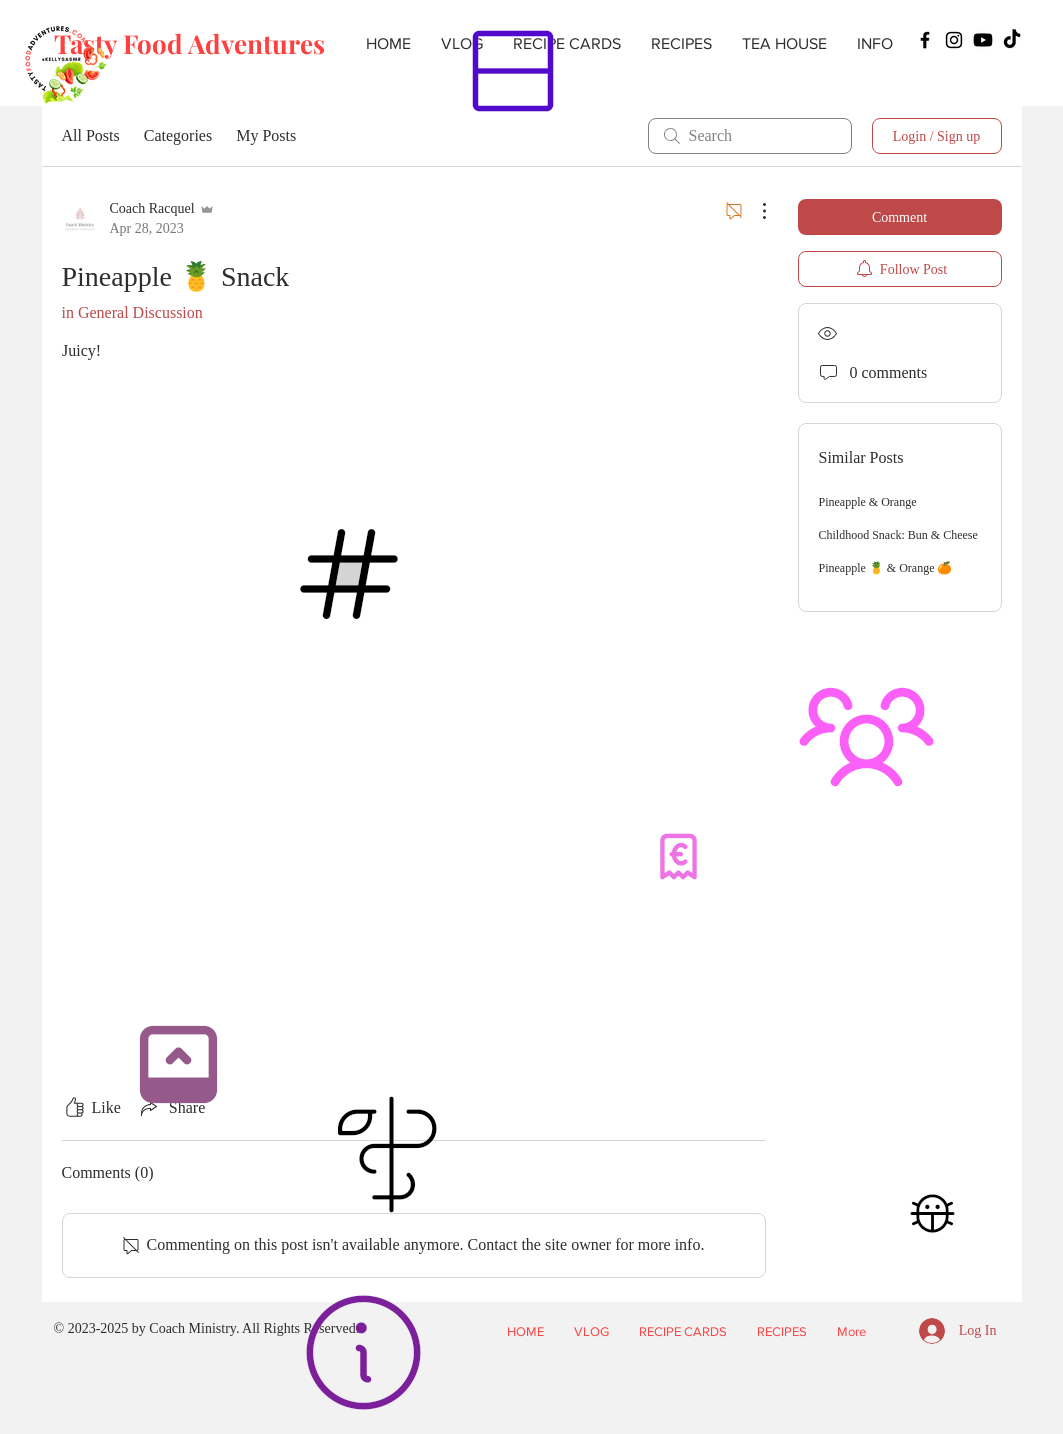  What do you see at coordinates (932, 1213) in the screenshot?
I see `report a bug or issue` at bounding box center [932, 1213].